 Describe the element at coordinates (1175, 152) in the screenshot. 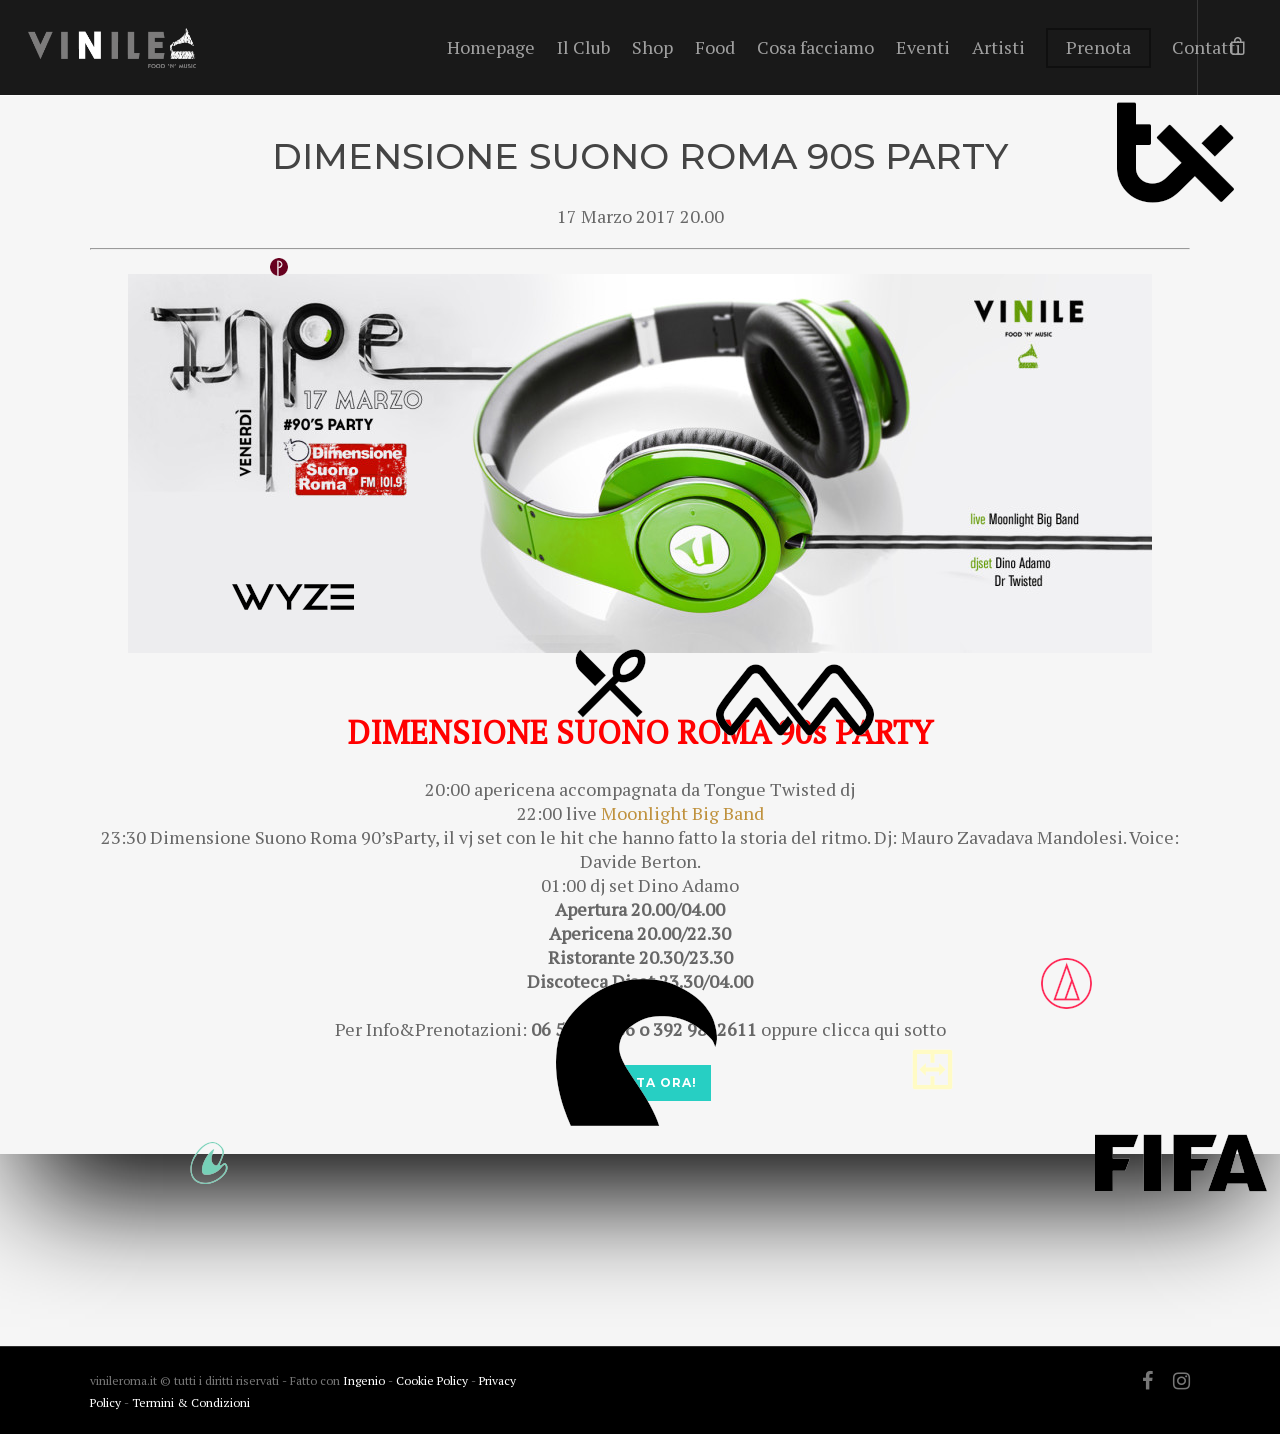

I see `transifex localization platform logo` at that location.